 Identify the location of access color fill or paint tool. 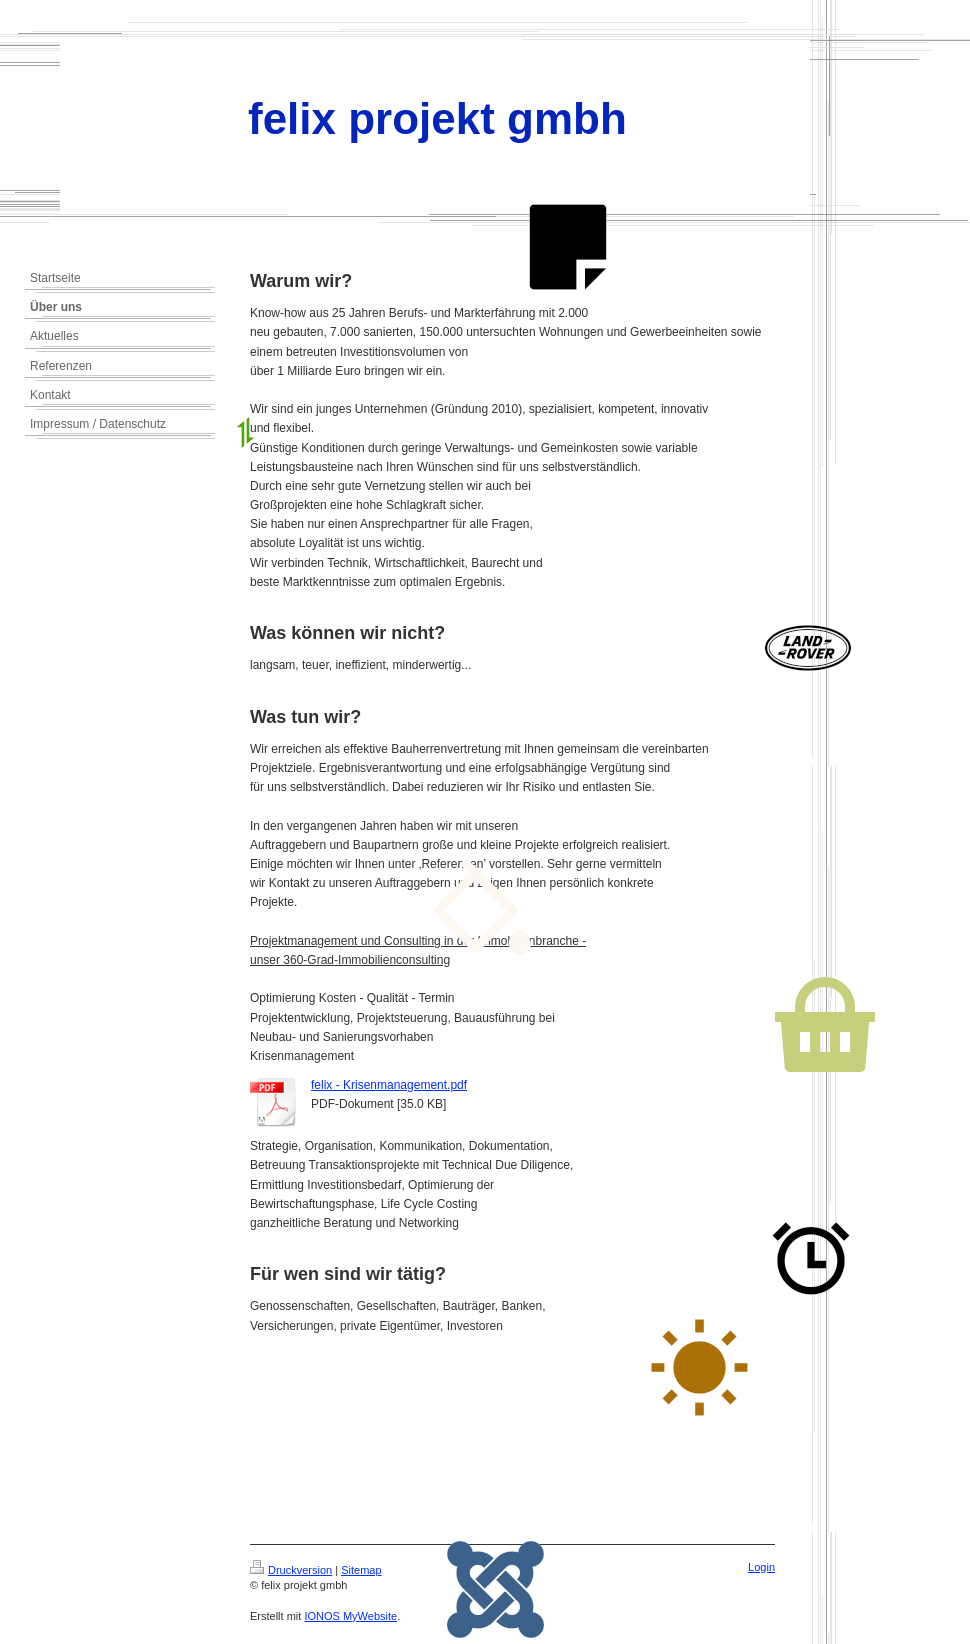
(480, 906).